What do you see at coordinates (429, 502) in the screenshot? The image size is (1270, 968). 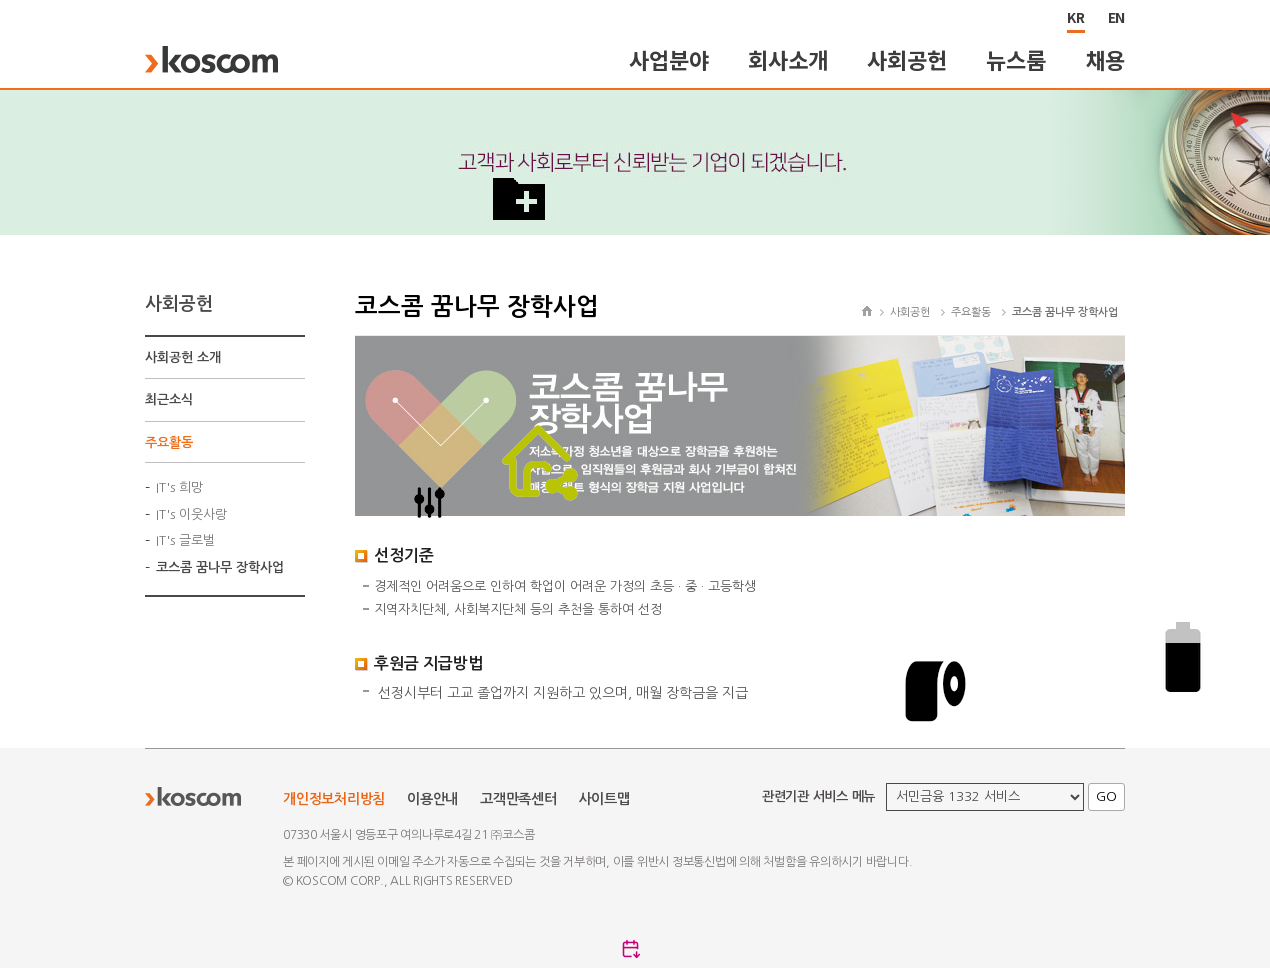 I see `adjust settings or preferences` at bounding box center [429, 502].